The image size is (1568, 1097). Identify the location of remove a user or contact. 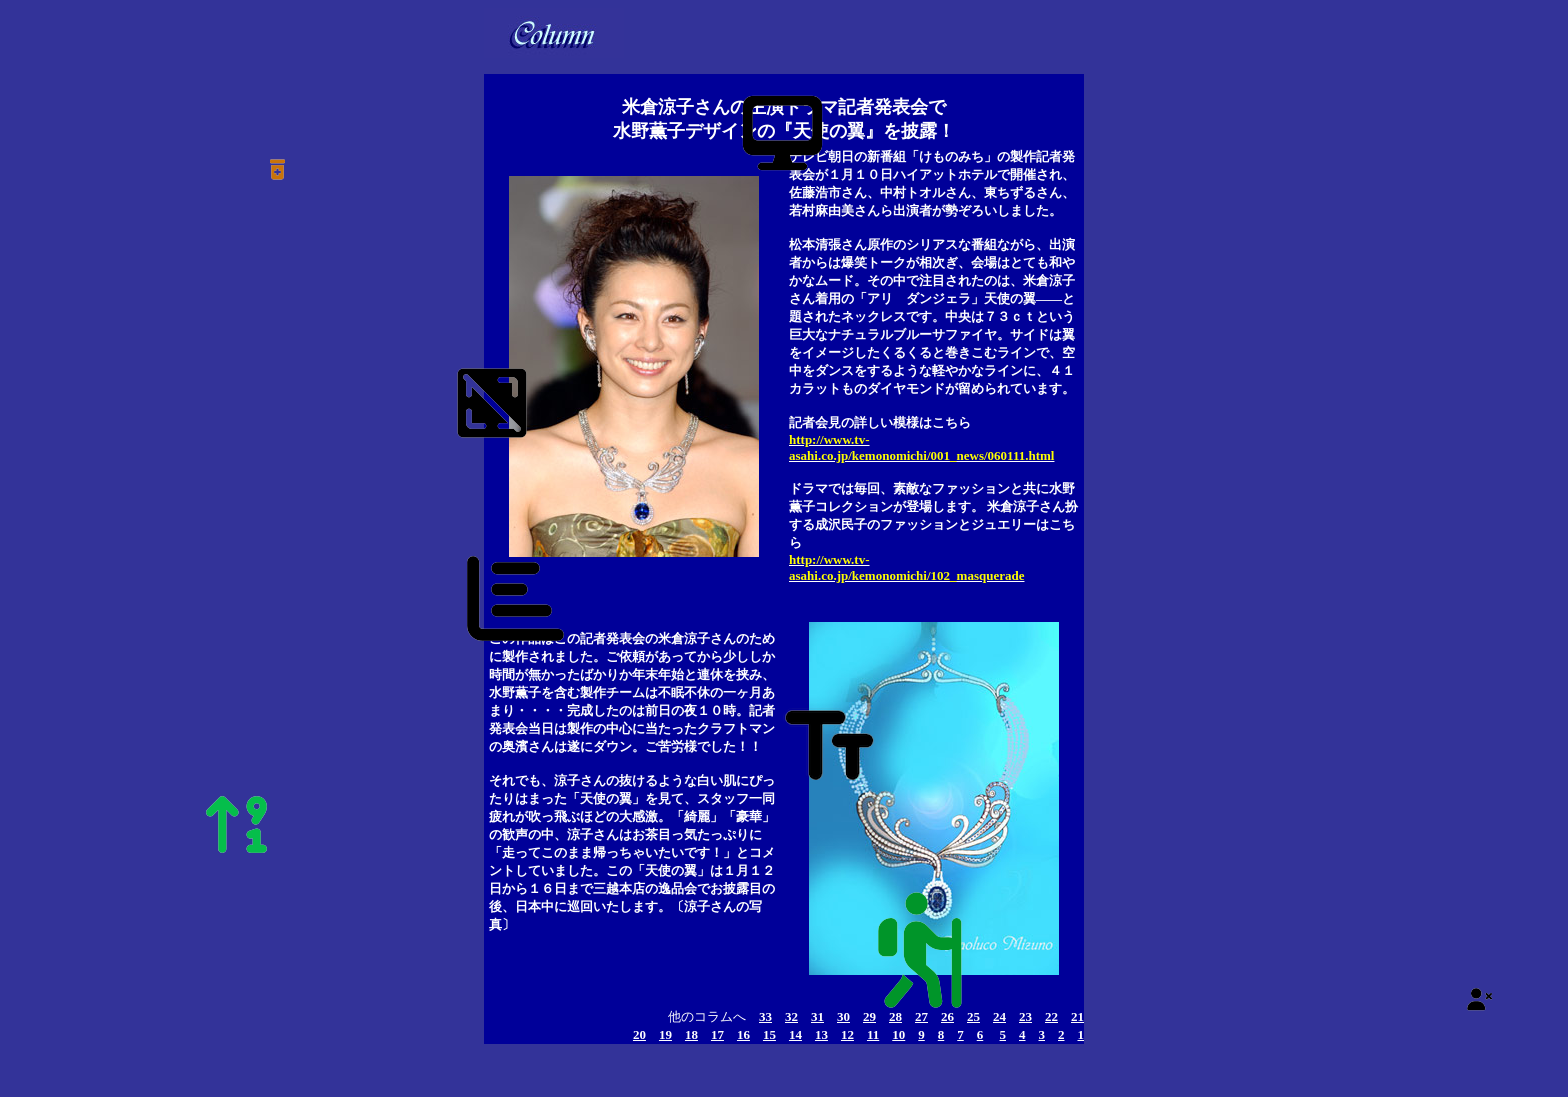
(1479, 999).